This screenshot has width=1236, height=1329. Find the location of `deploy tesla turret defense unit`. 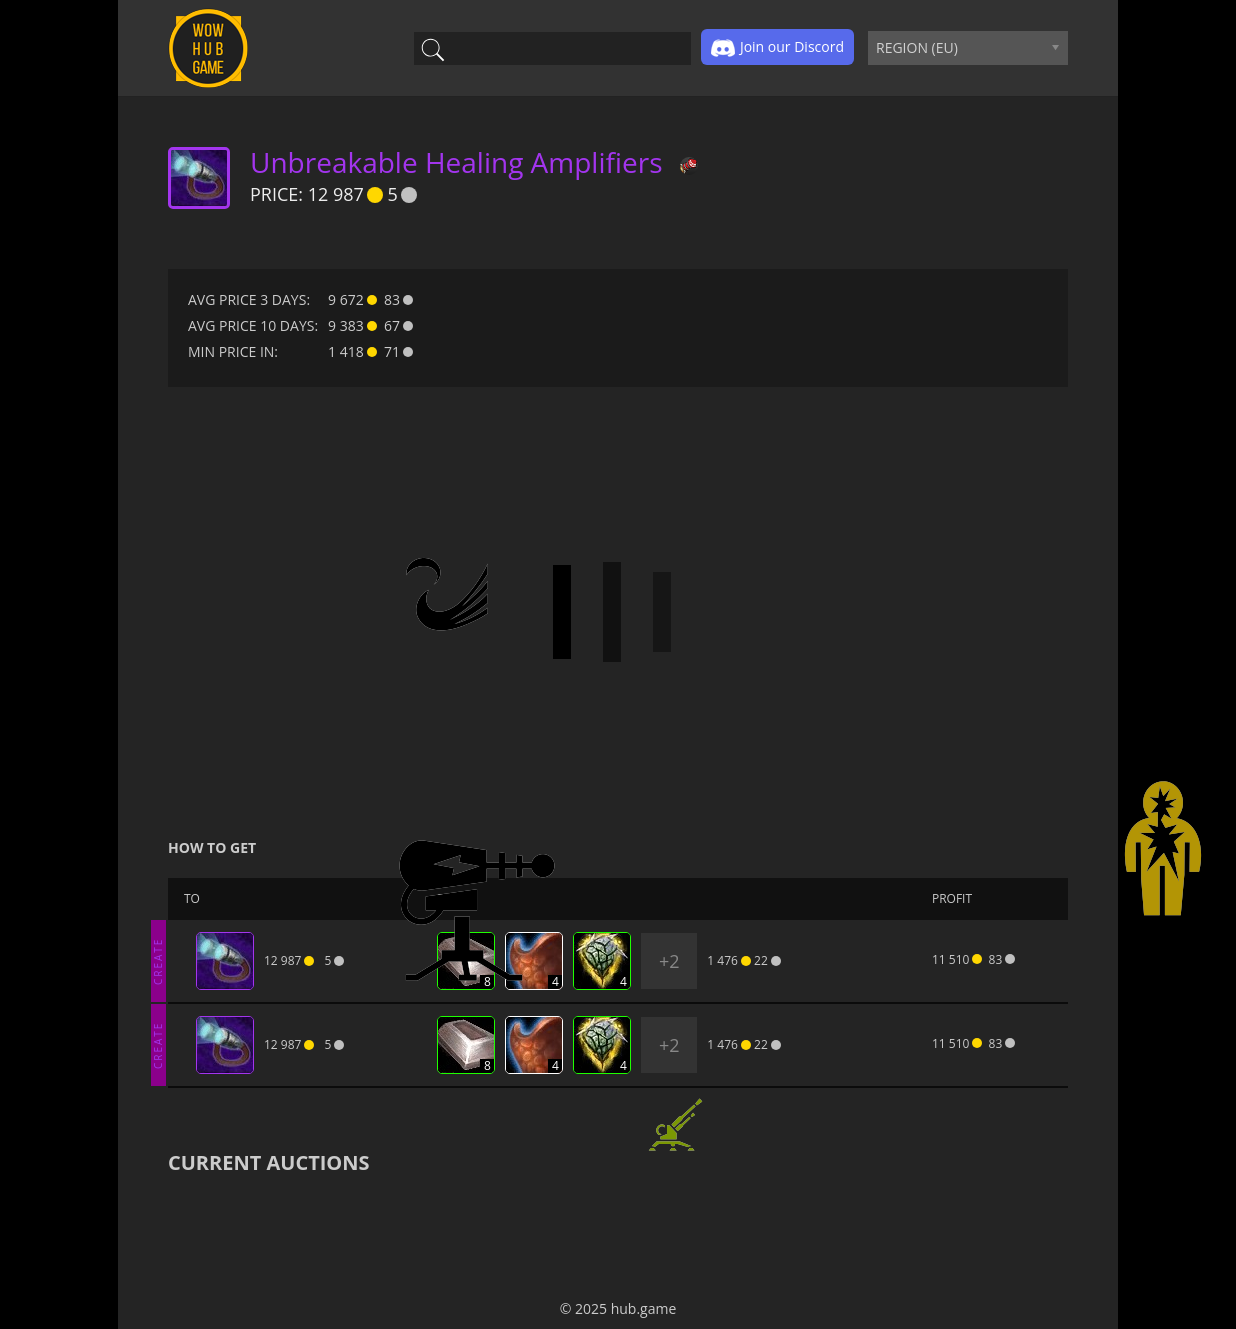

deploy tesla turret defense unit is located at coordinates (477, 903).